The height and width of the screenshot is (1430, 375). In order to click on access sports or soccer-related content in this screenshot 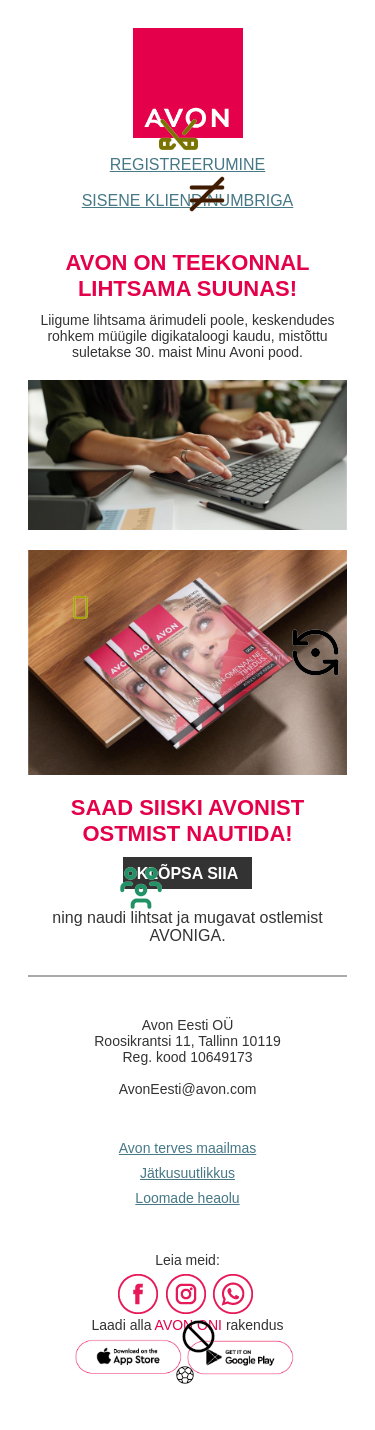, I will do `click(185, 1375)`.